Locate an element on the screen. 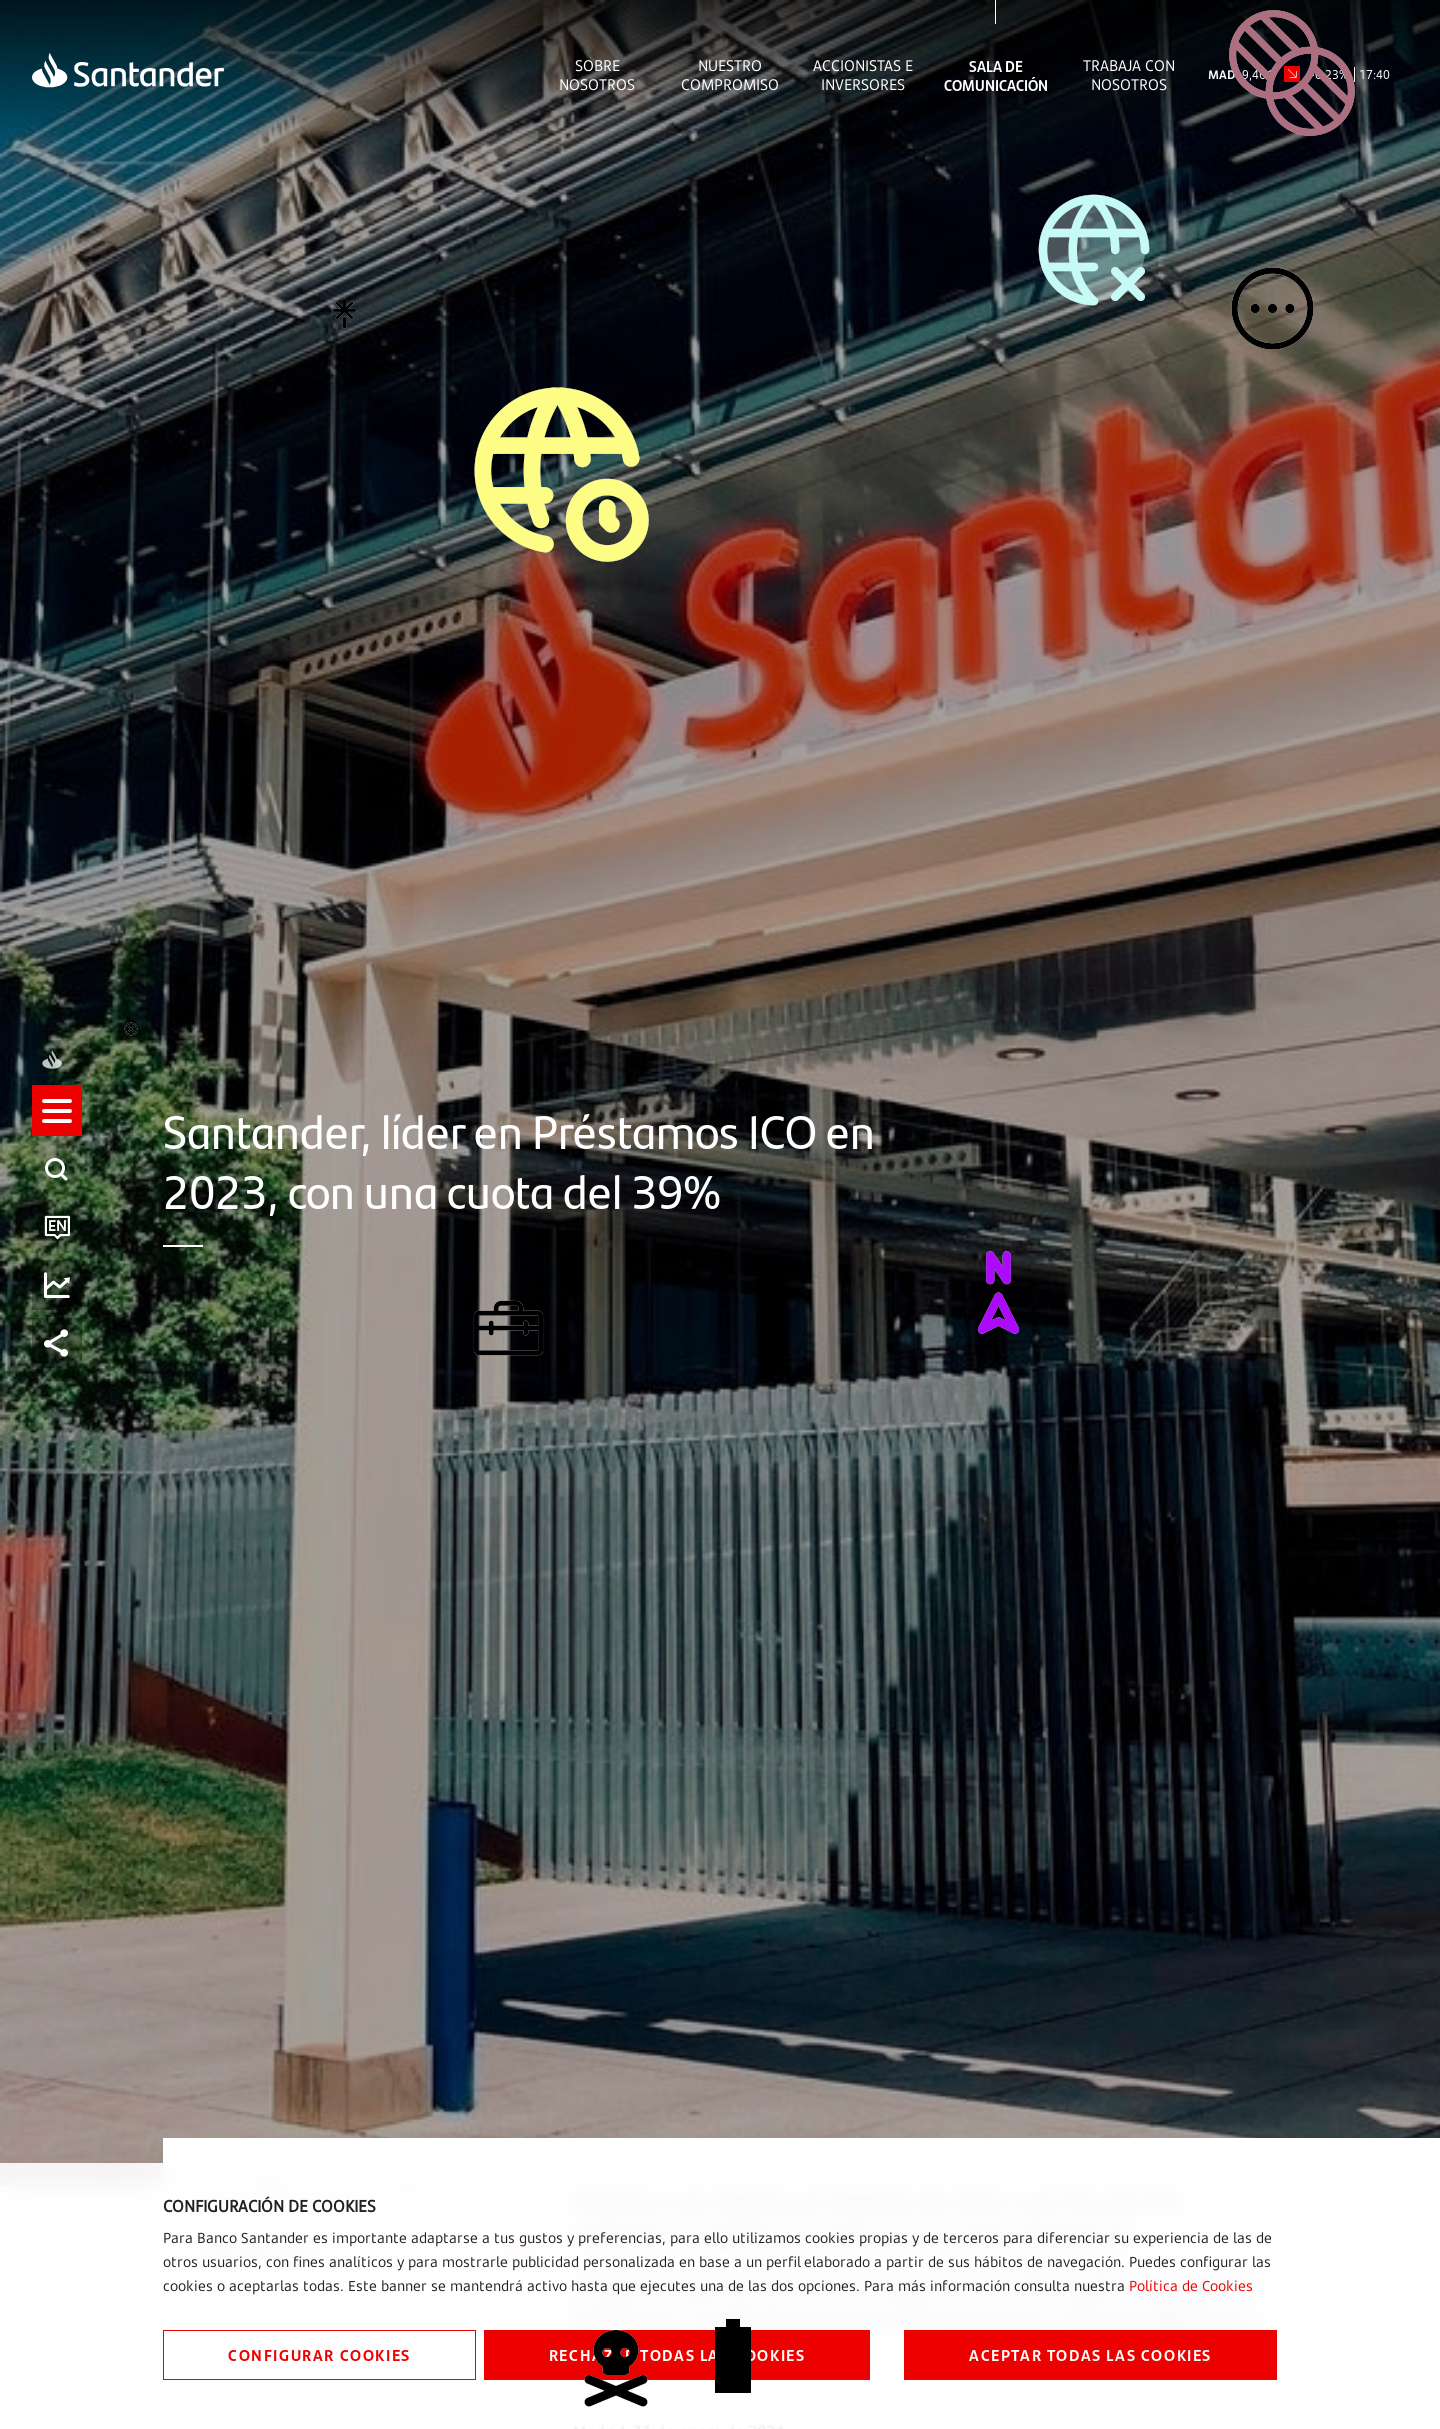 This screenshot has width=1440, height=2429. close or dismiss a dialog is located at coordinates (131, 1029).